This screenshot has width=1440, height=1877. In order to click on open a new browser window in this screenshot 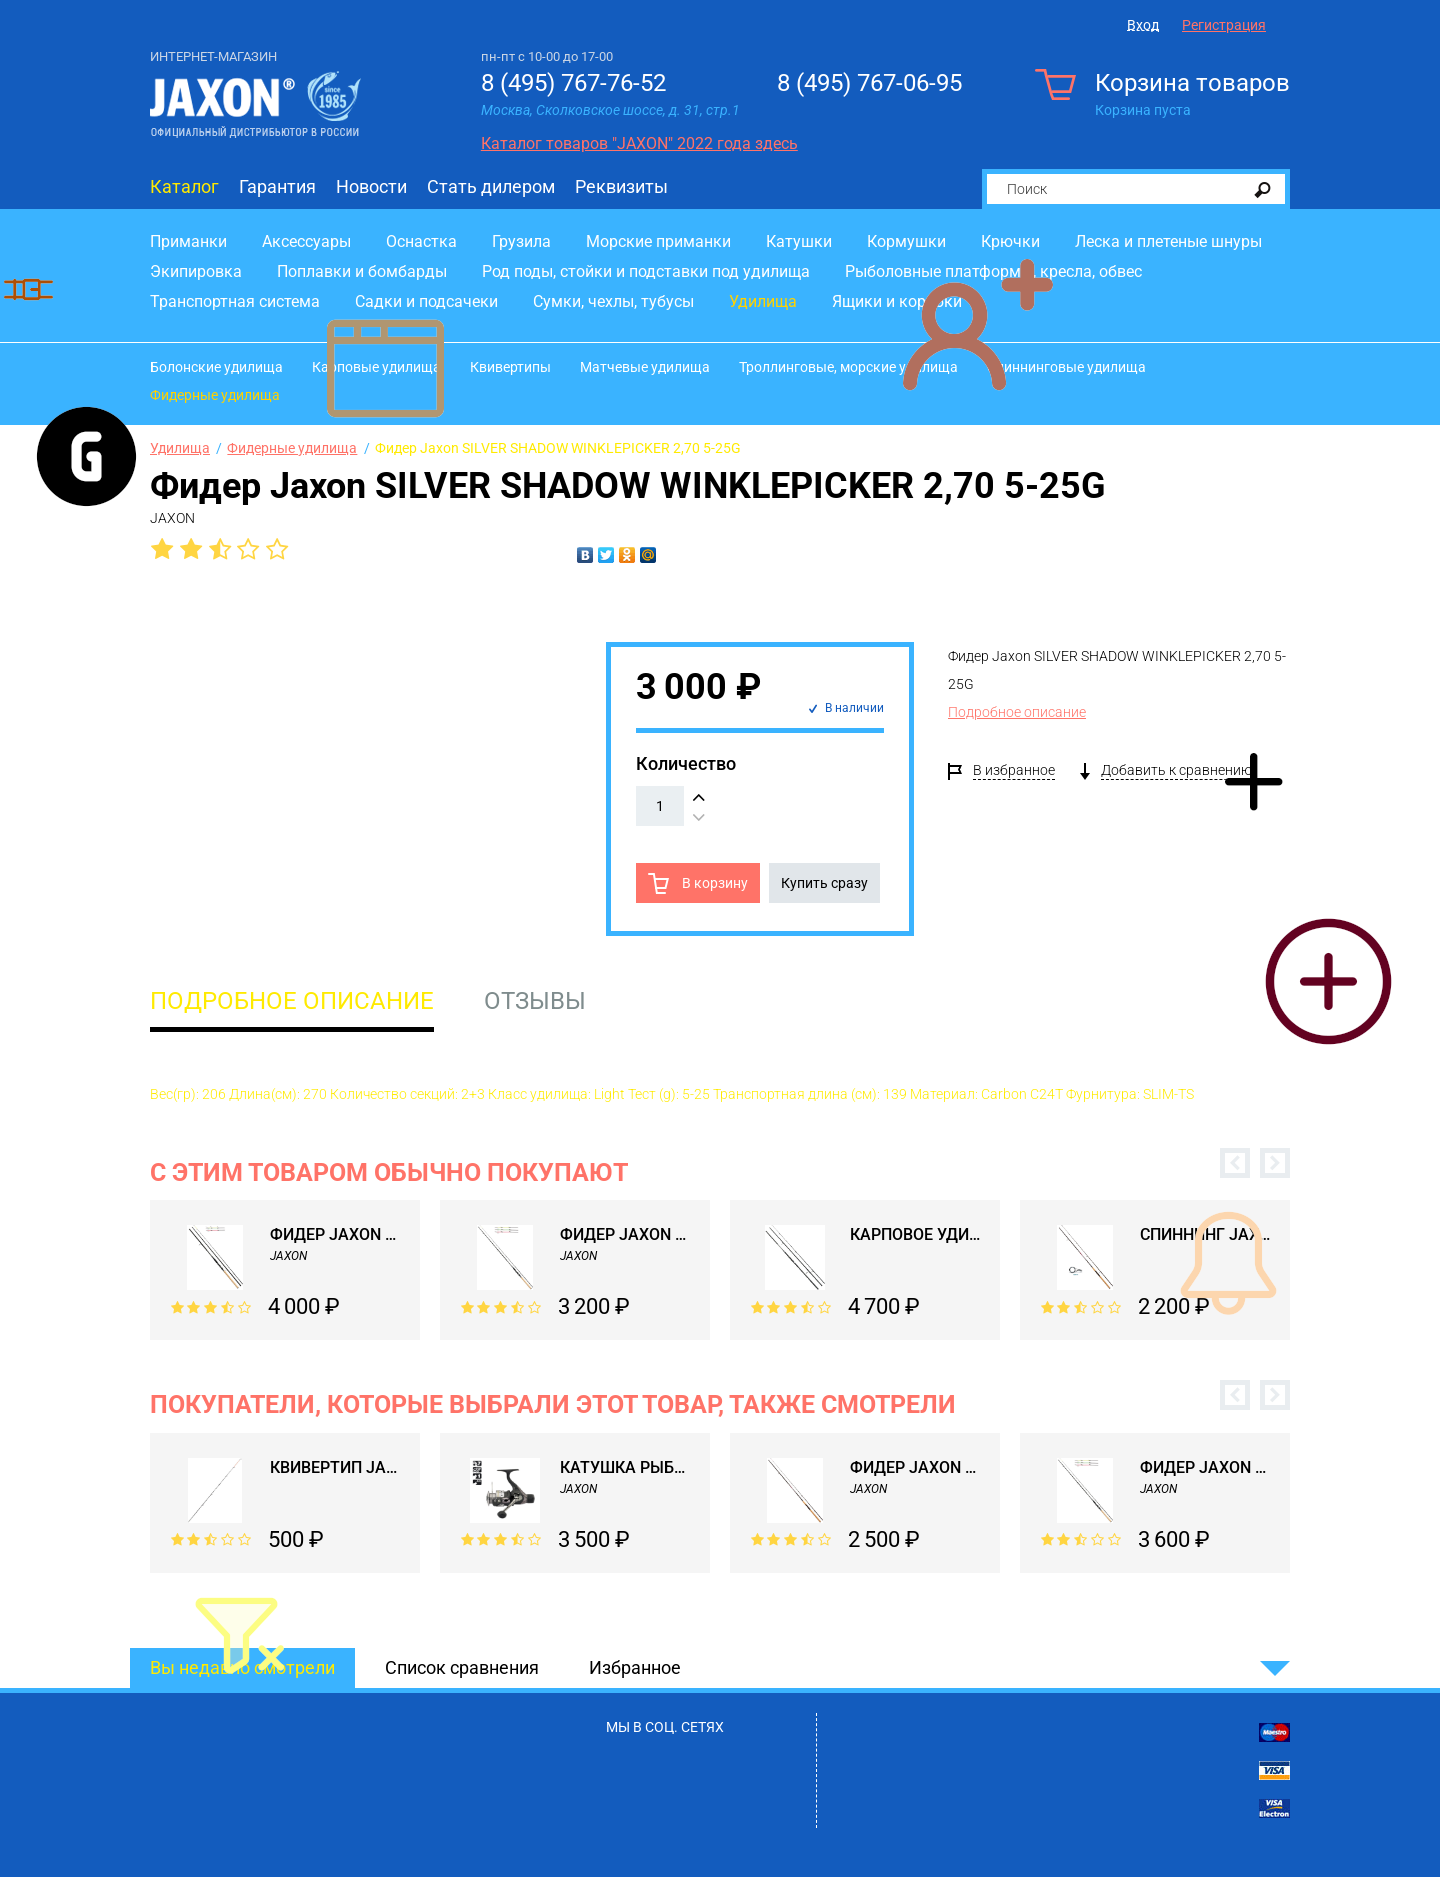, I will do `click(385, 368)`.